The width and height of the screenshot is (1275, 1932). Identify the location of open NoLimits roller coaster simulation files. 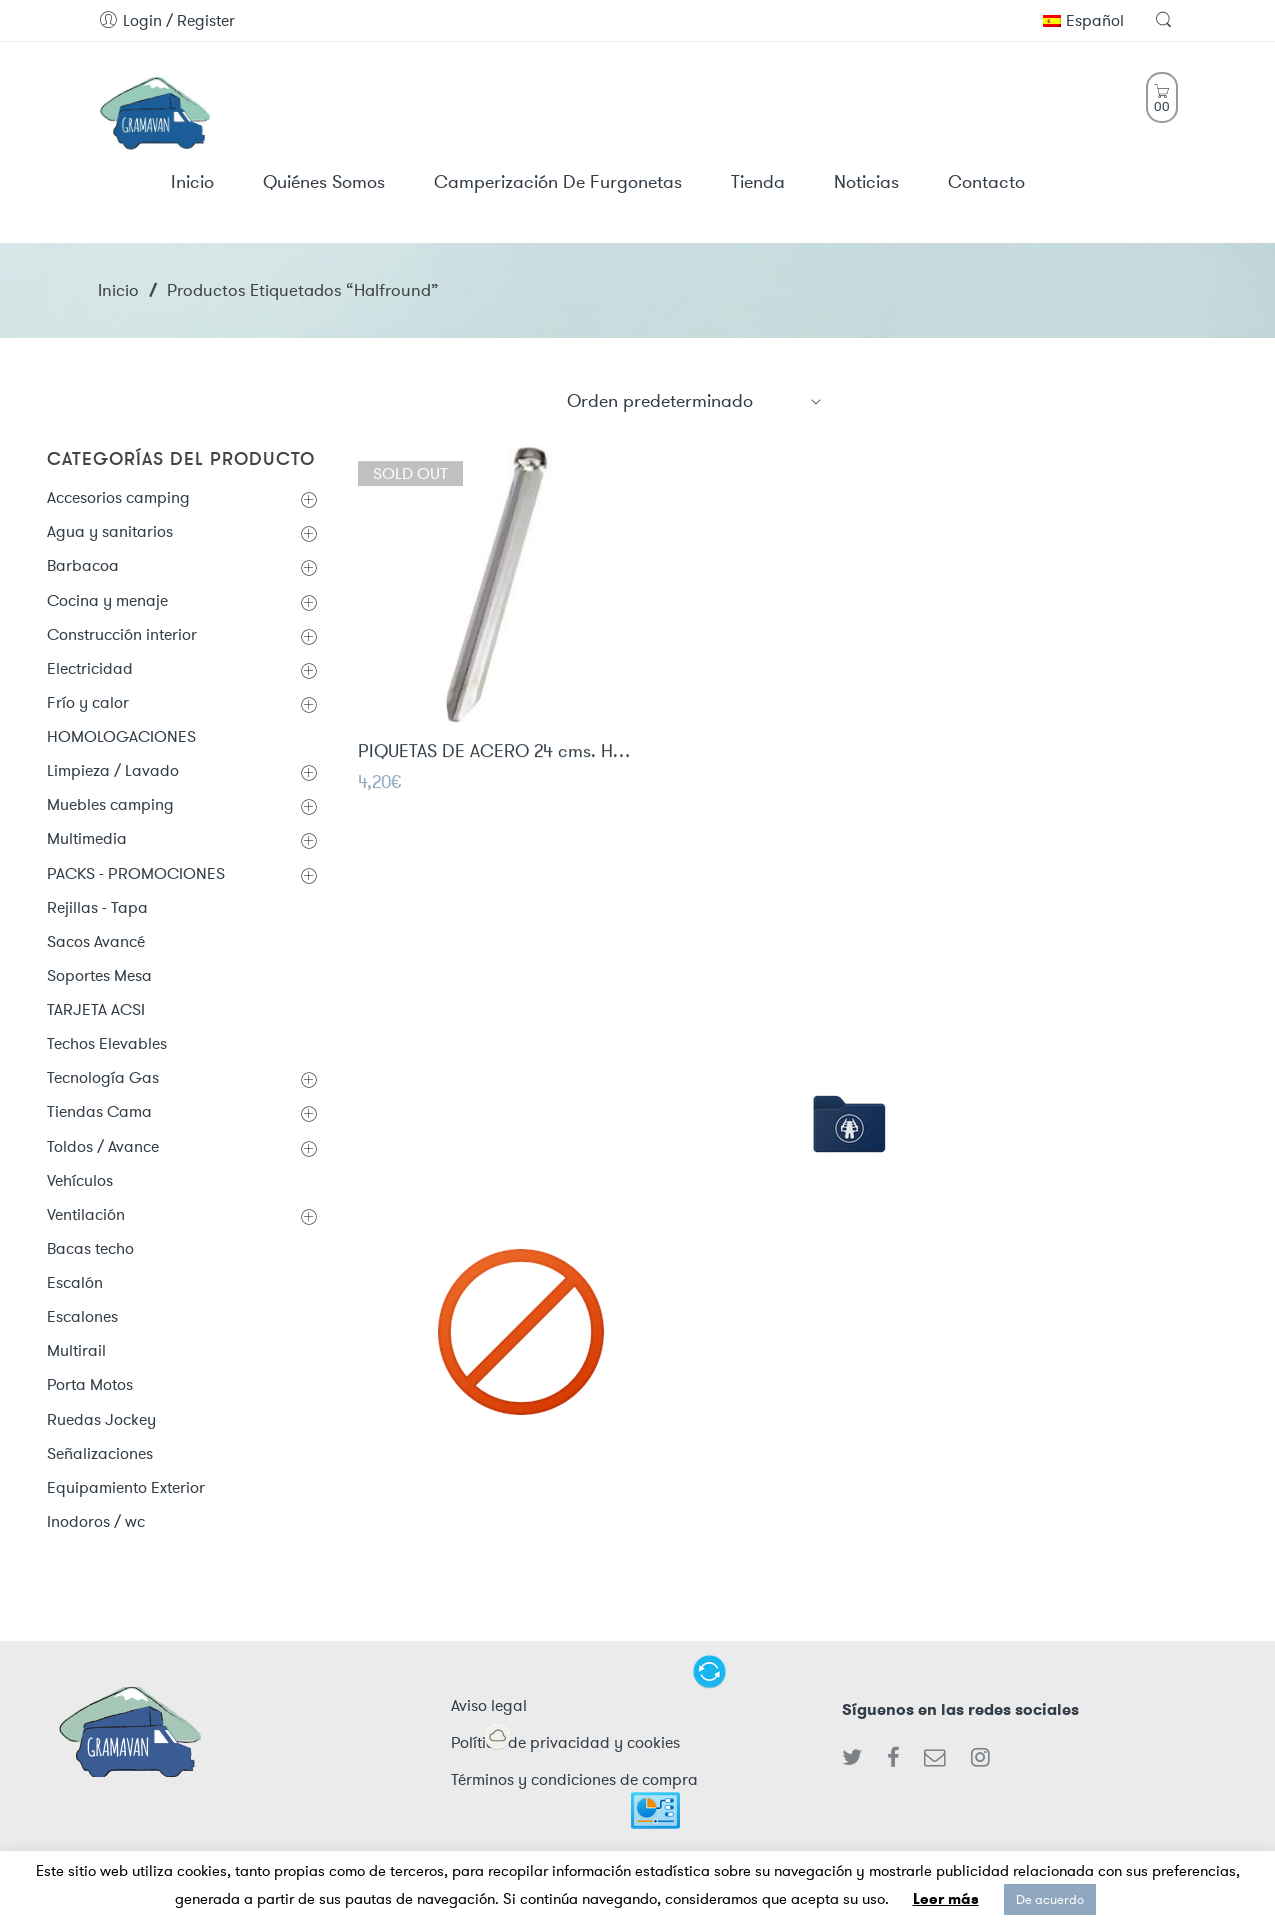
(849, 1126).